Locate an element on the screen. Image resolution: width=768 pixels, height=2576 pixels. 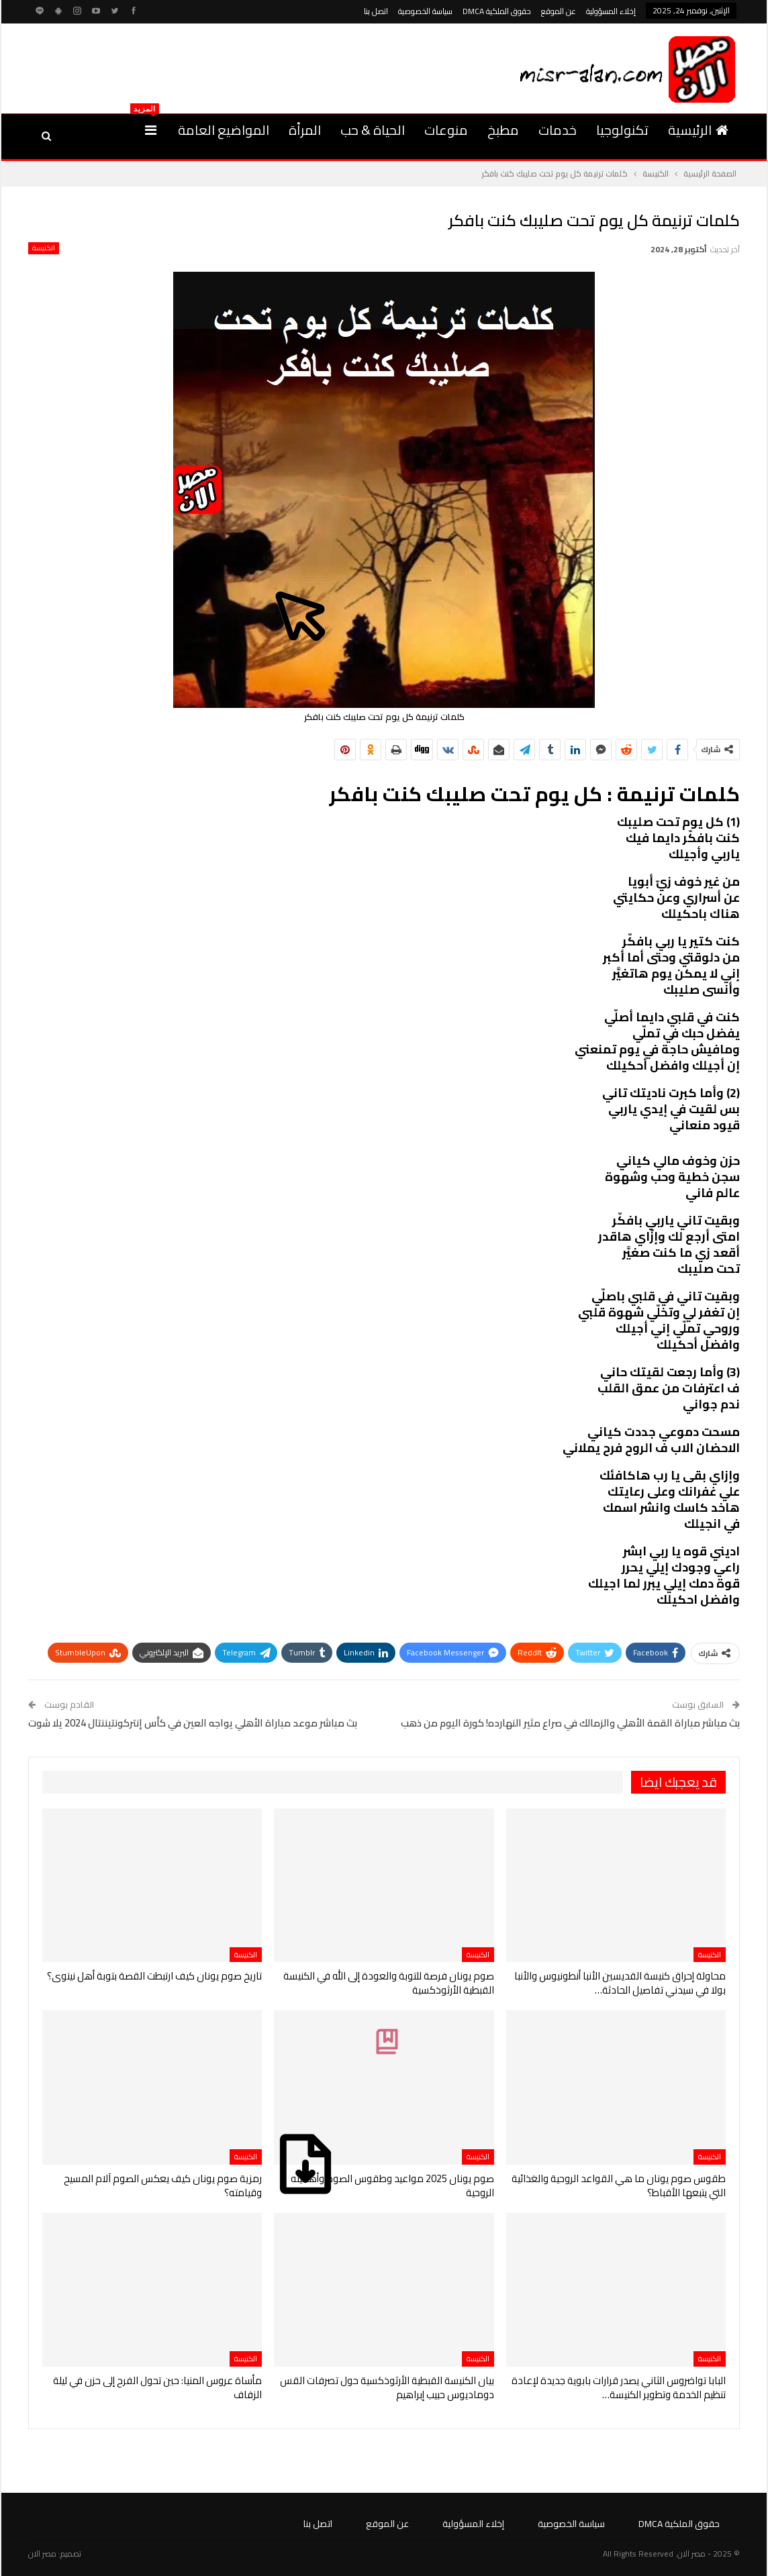
download file is located at coordinates (305, 2164).